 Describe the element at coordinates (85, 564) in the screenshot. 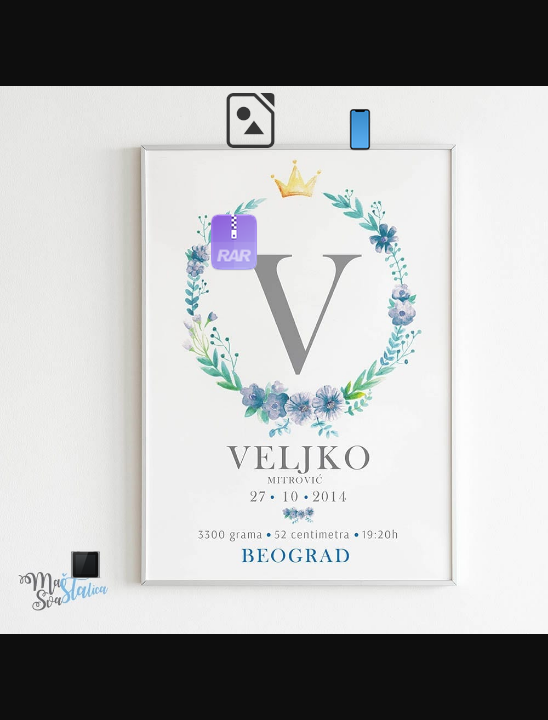

I see `iPod nano device connected` at that location.